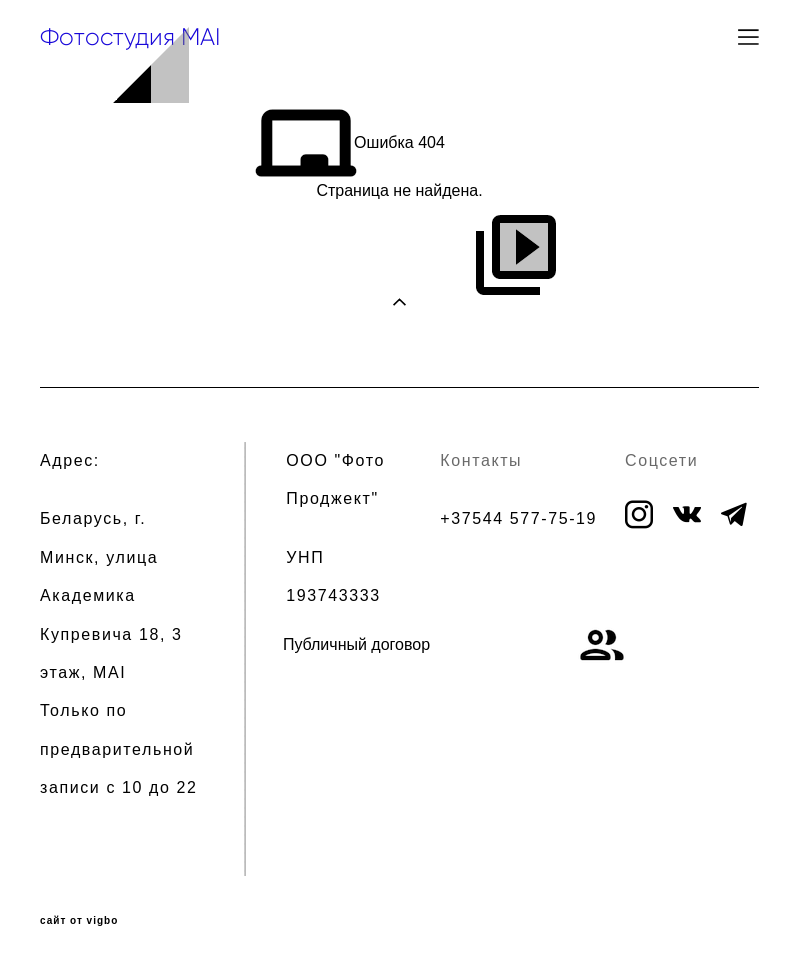  What do you see at coordinates (306, 143) in the screenshot?
I see `access classroom or educational content` at bounding box center [306, 143].